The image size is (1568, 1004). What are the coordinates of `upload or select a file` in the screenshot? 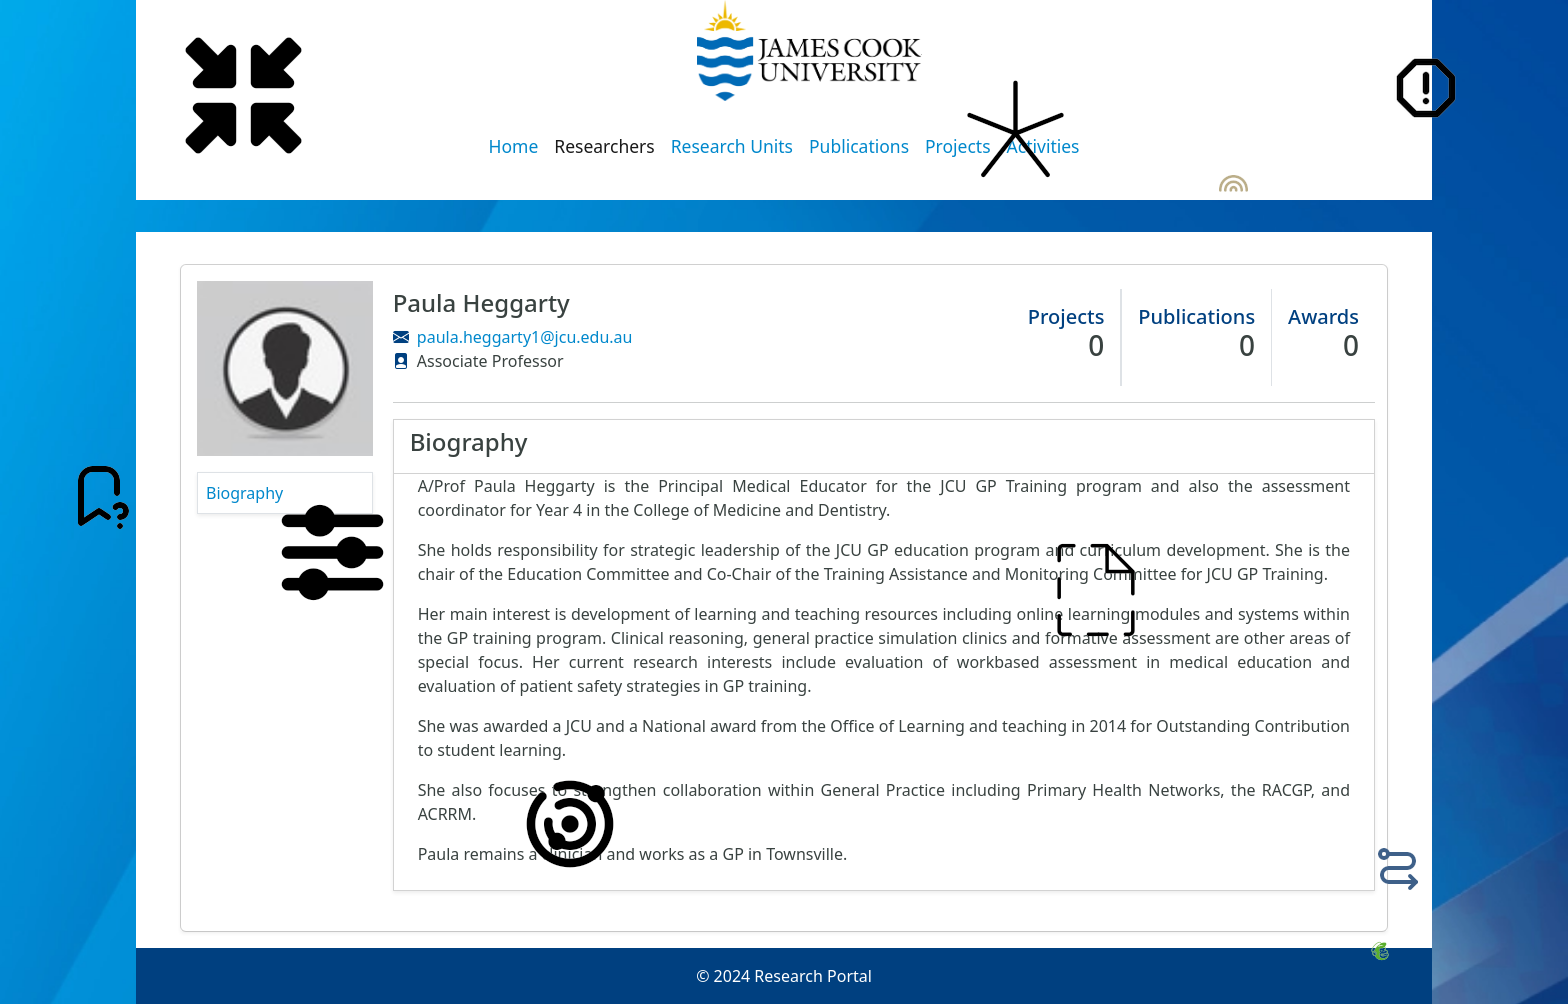 It's located at (1096, 590).